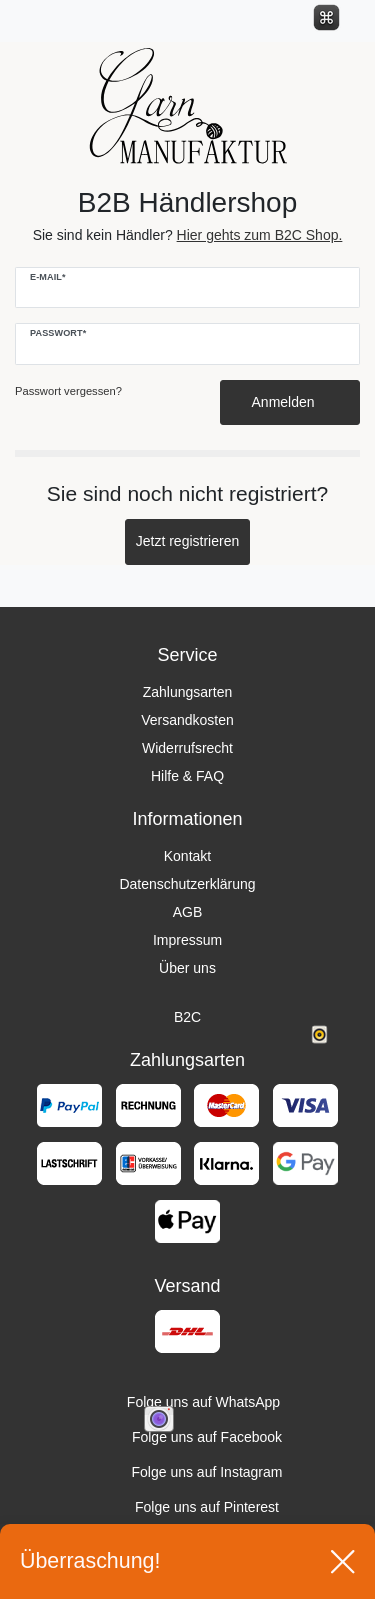 This screenshot has height=1599, width=375. Describe the element at coordinates (326, 17) in the screenshot. I see `open keyboard settings and preferences` at that location.